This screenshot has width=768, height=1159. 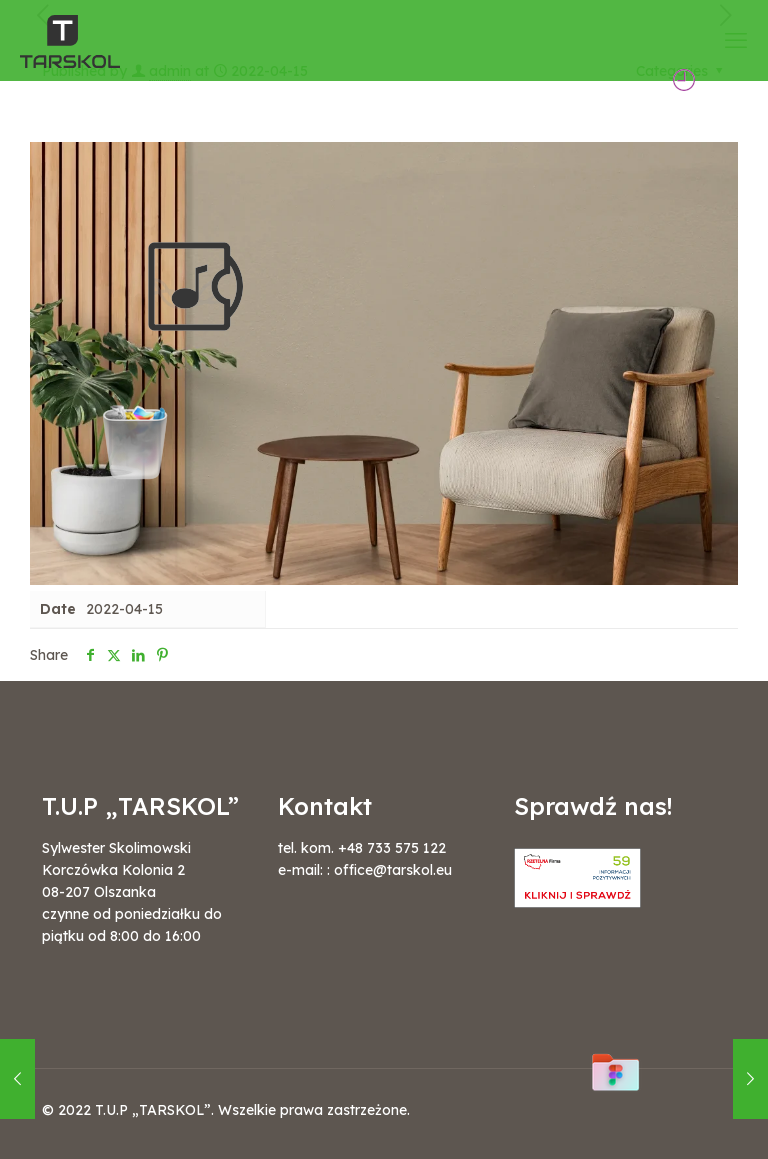 What do you see at coordinates (684, 80) in the screenshot?
I see `view slideshow or presentation mode` at bounding box center [684, 80].